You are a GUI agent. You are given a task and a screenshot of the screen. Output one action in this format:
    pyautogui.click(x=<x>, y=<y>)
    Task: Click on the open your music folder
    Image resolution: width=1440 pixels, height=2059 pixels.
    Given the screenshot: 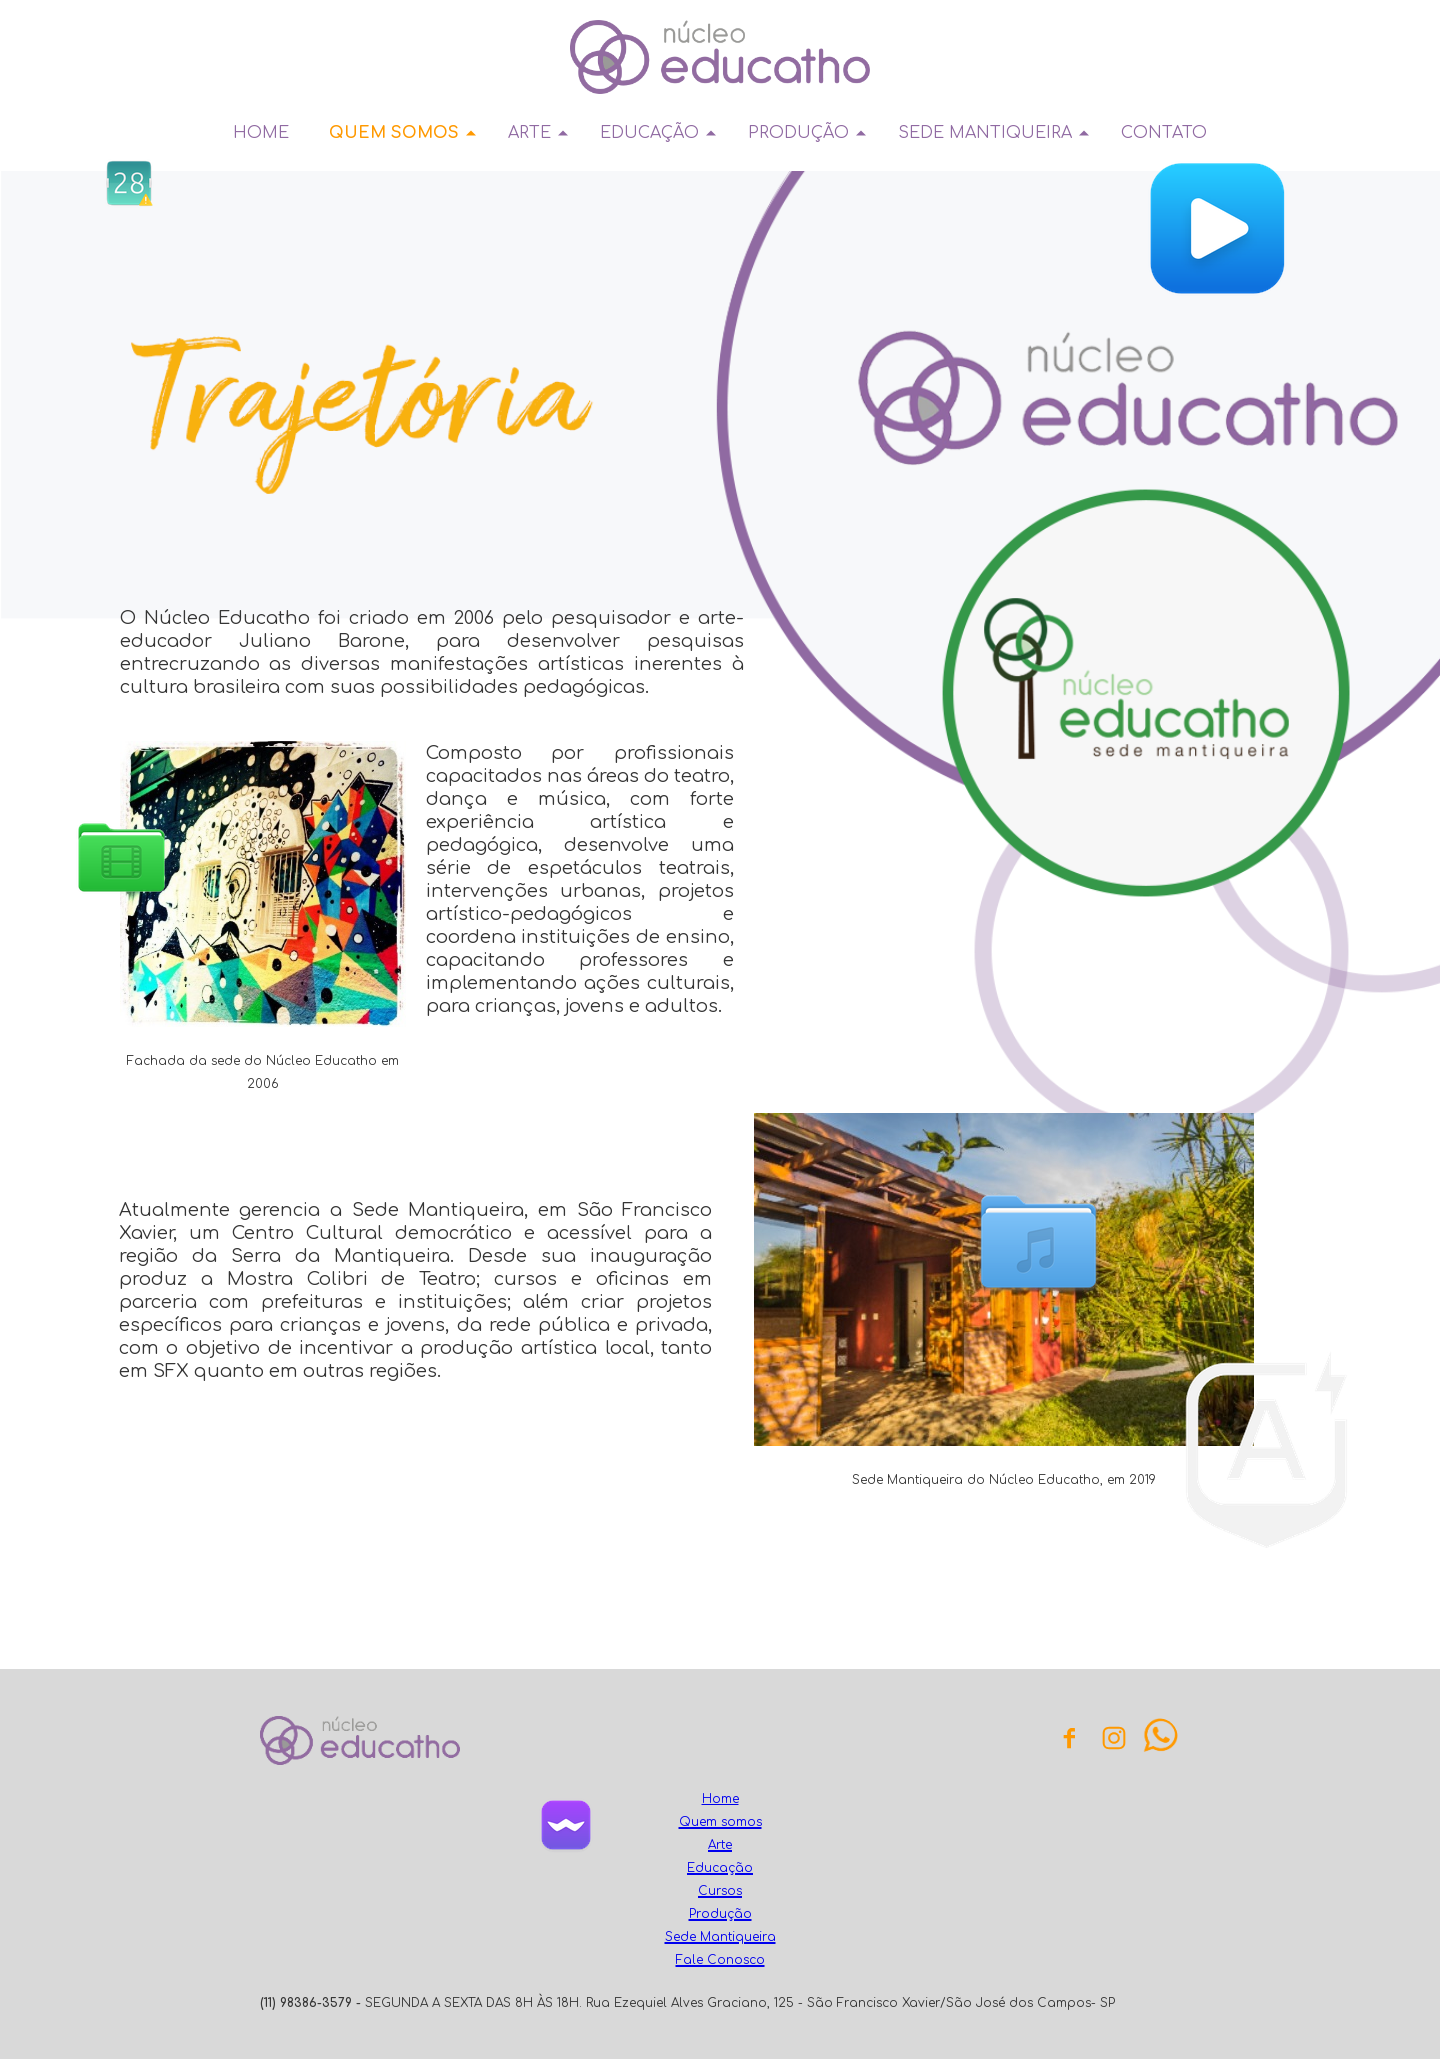 What is the action you would take?
    pyautogui.click(x=1038, y=1241)
    